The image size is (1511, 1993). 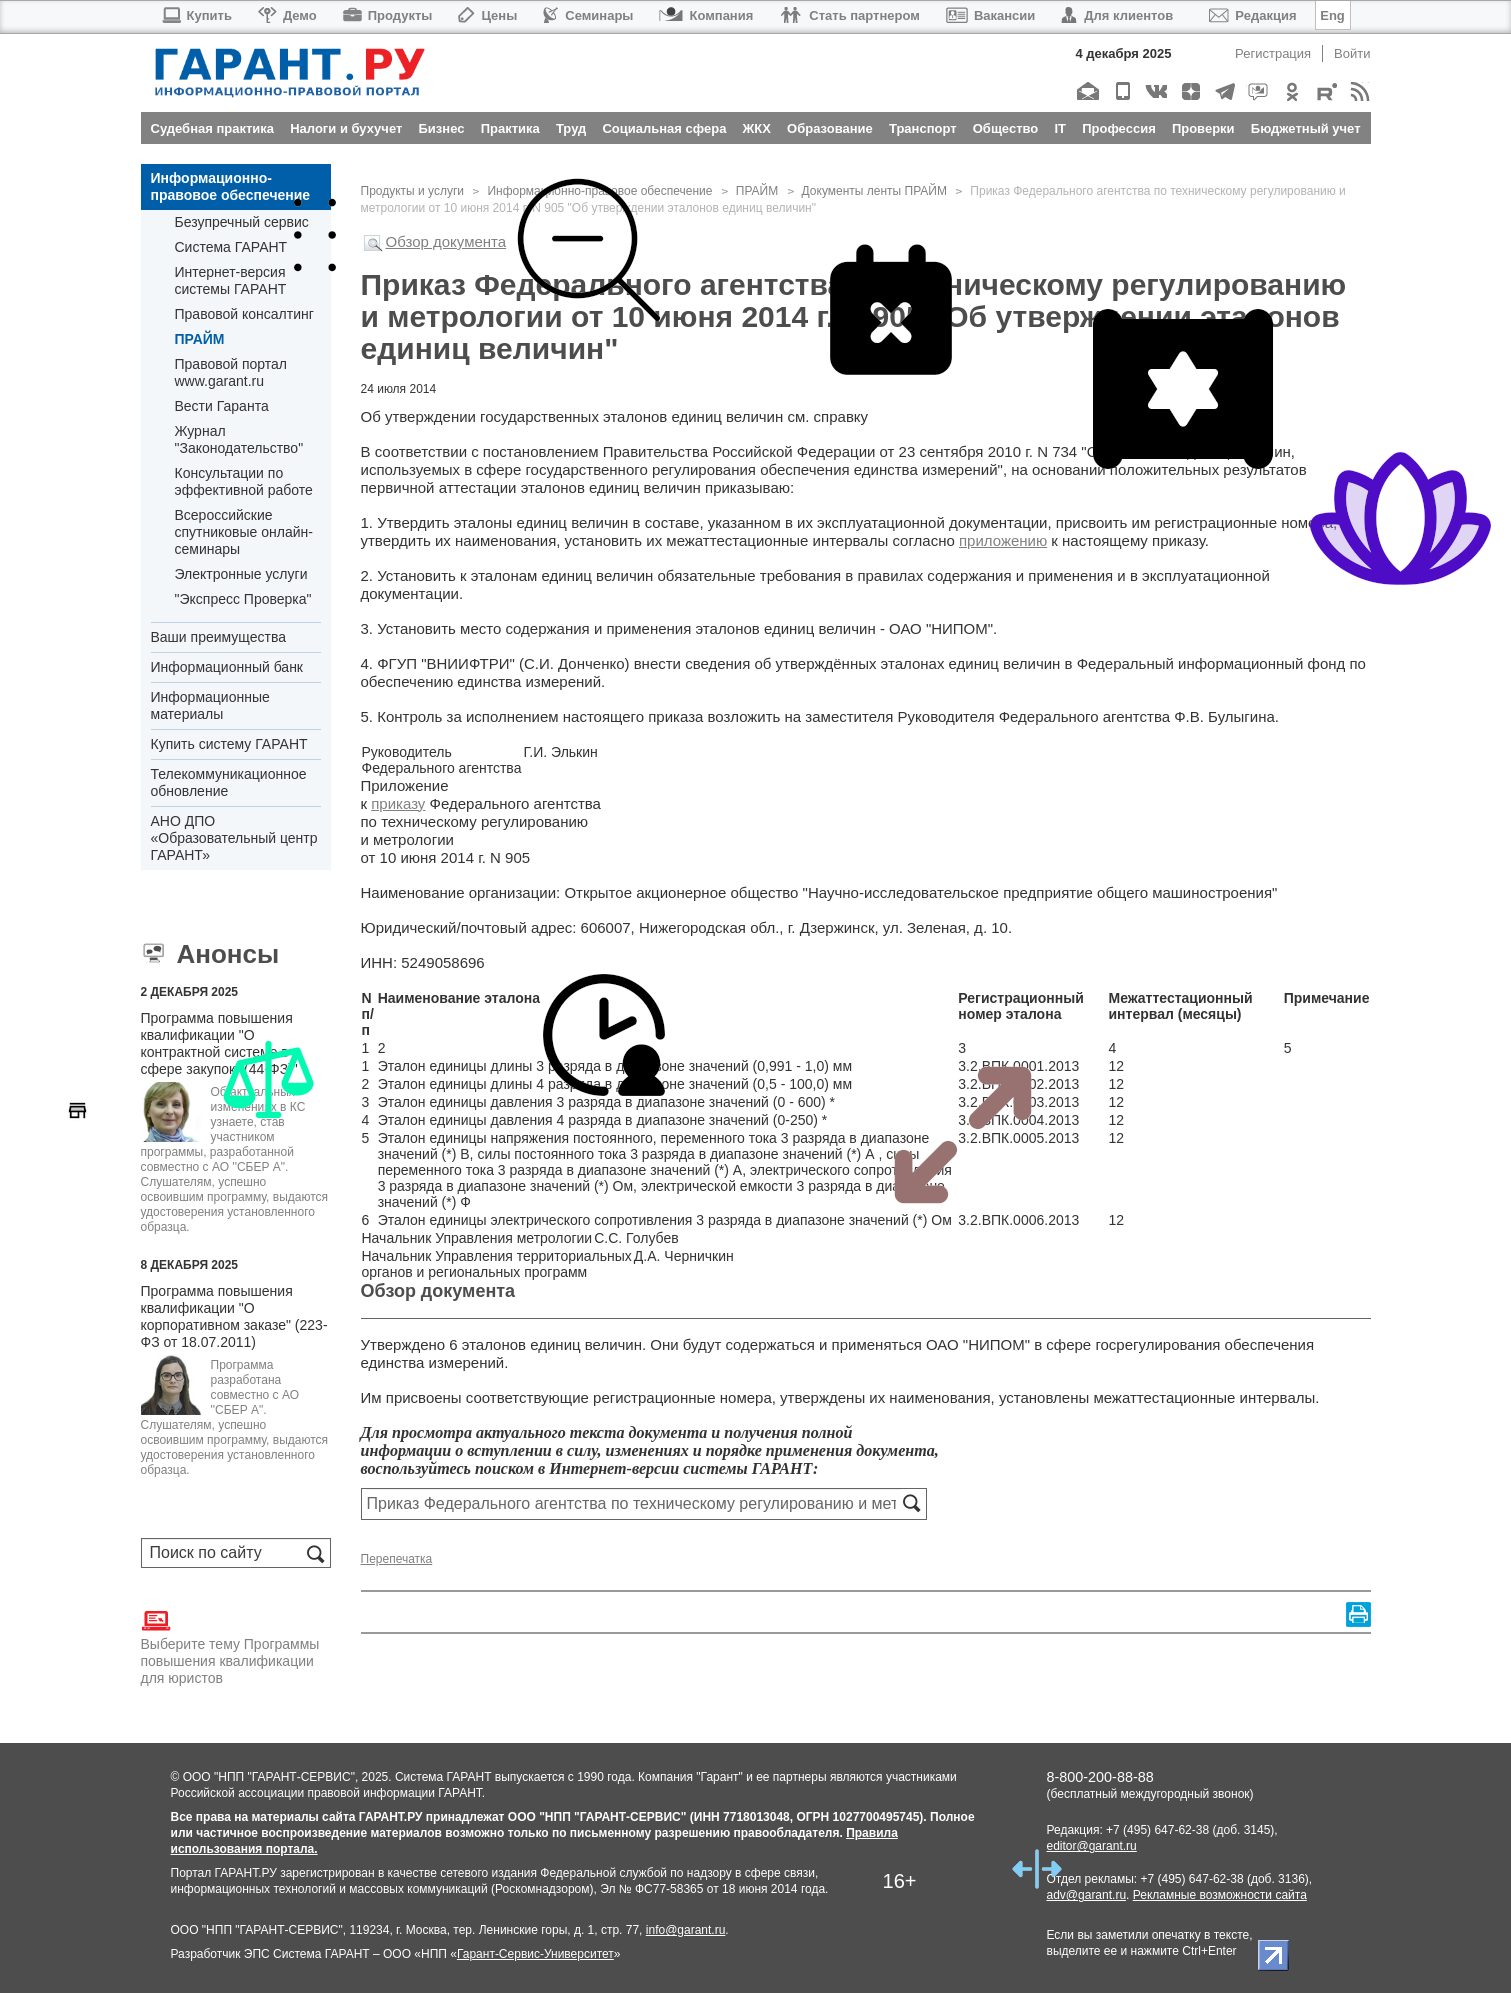 I want to click on drag to reorder items in a list, so click(x=315, y=235).